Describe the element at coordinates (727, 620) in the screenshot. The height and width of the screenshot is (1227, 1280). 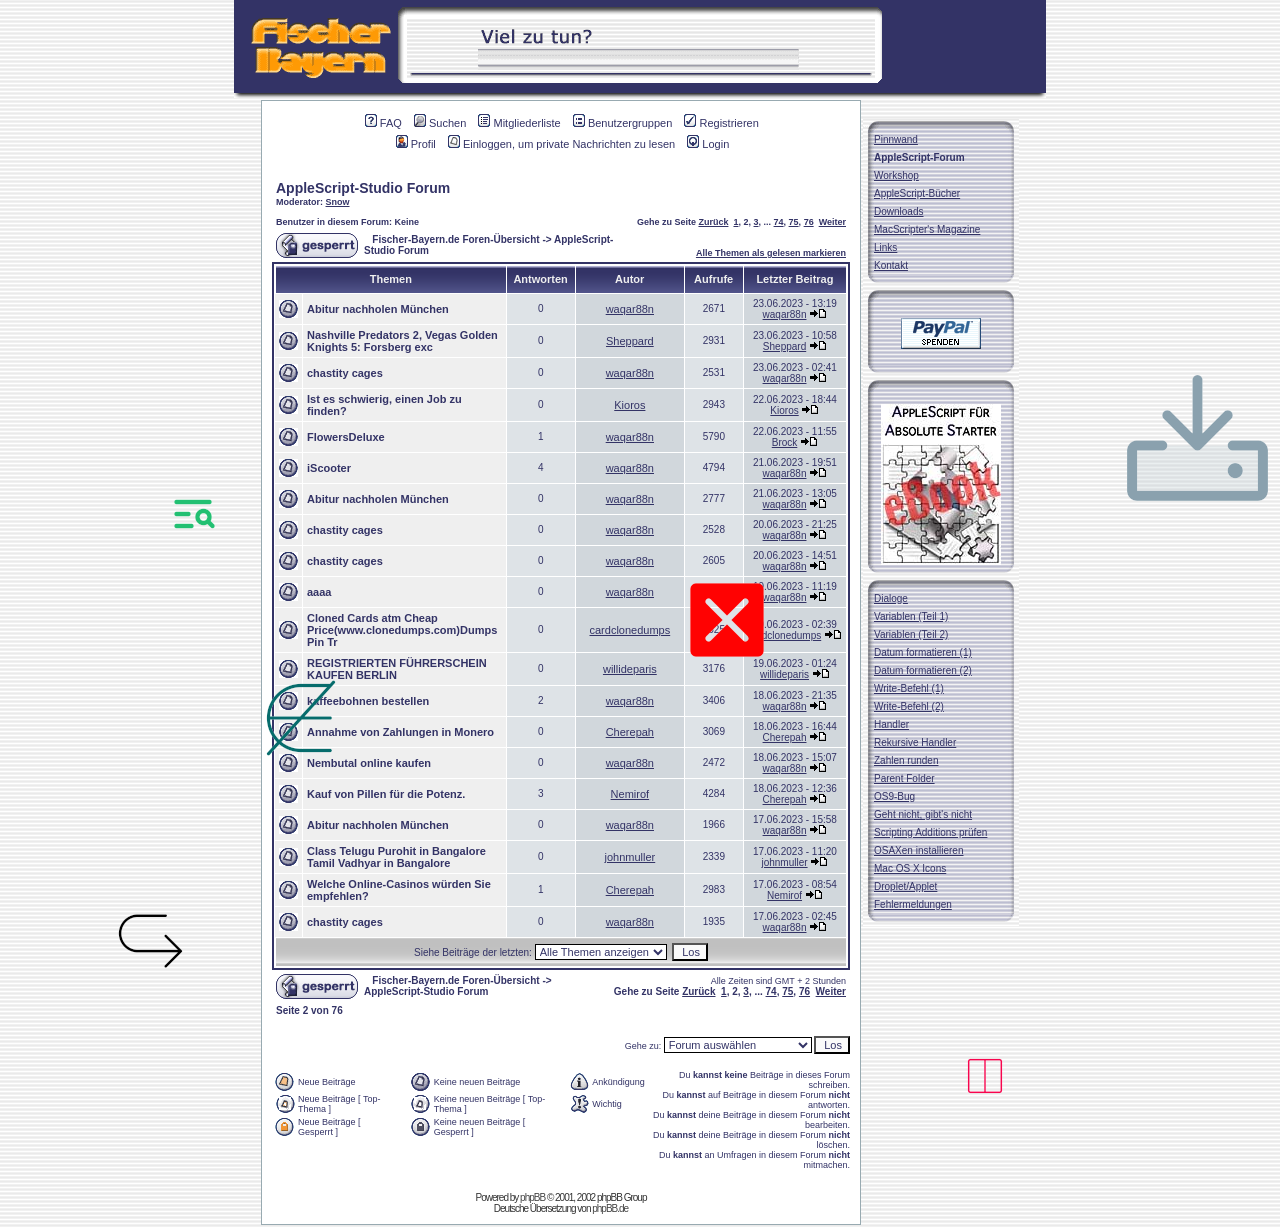
I see `close or dismiss a window` at that location.